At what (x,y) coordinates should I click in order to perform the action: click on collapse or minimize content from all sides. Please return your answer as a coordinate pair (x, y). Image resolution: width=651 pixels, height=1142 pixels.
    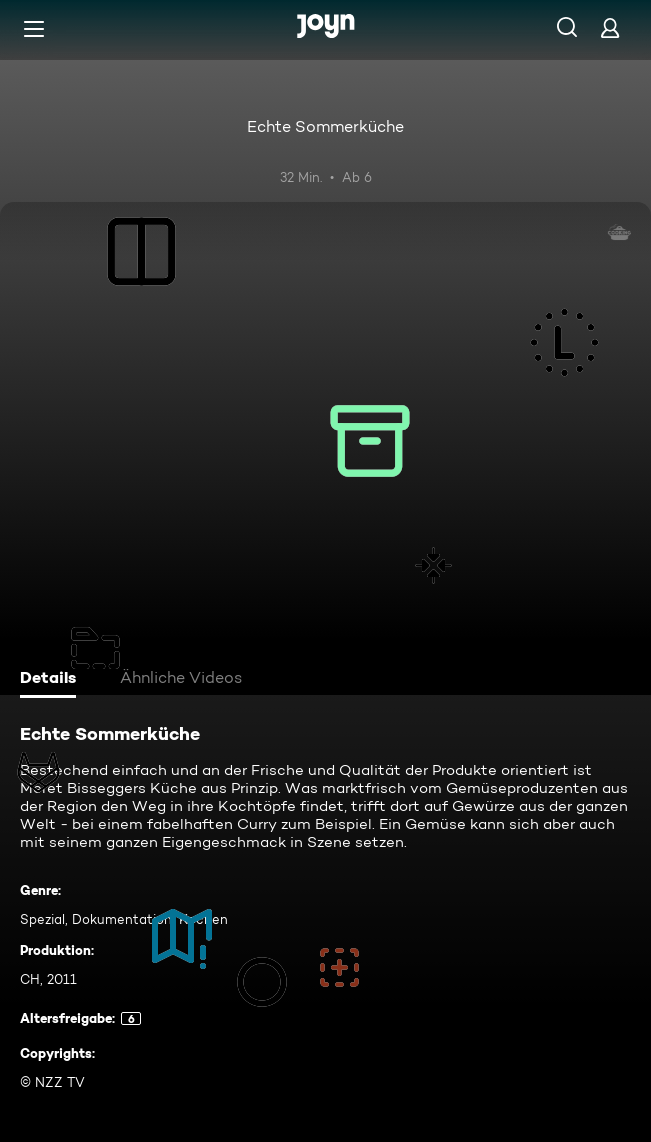
    Looking at the image, I should click on (433, 565).